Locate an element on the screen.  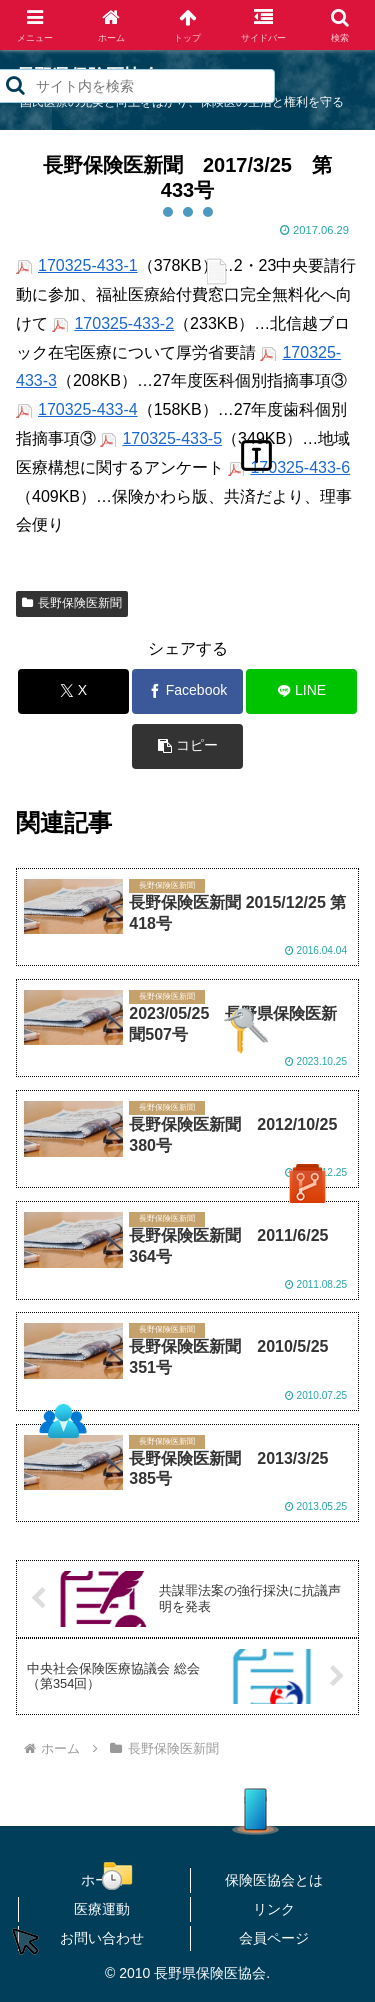
enable mobile hotspot sharing is located at coordinates (255, 1811).